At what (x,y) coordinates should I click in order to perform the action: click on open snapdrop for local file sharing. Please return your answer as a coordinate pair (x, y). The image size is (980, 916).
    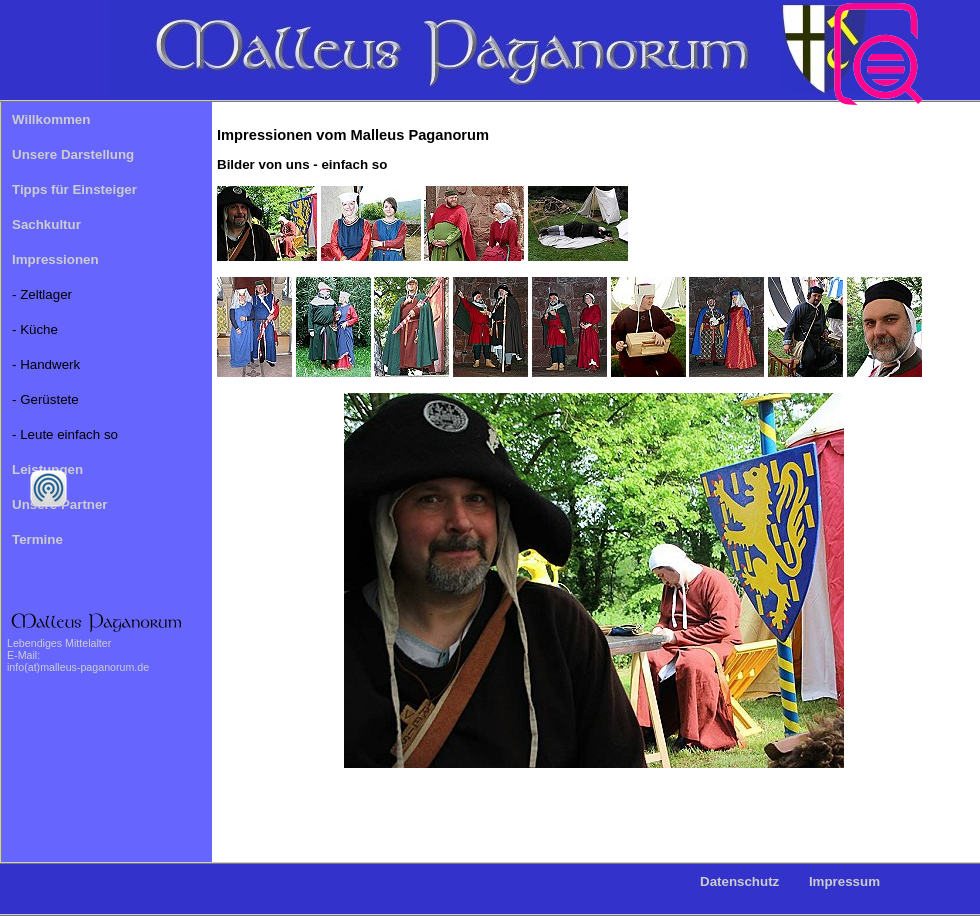
    Looking at the image, I should click on (48, 488).